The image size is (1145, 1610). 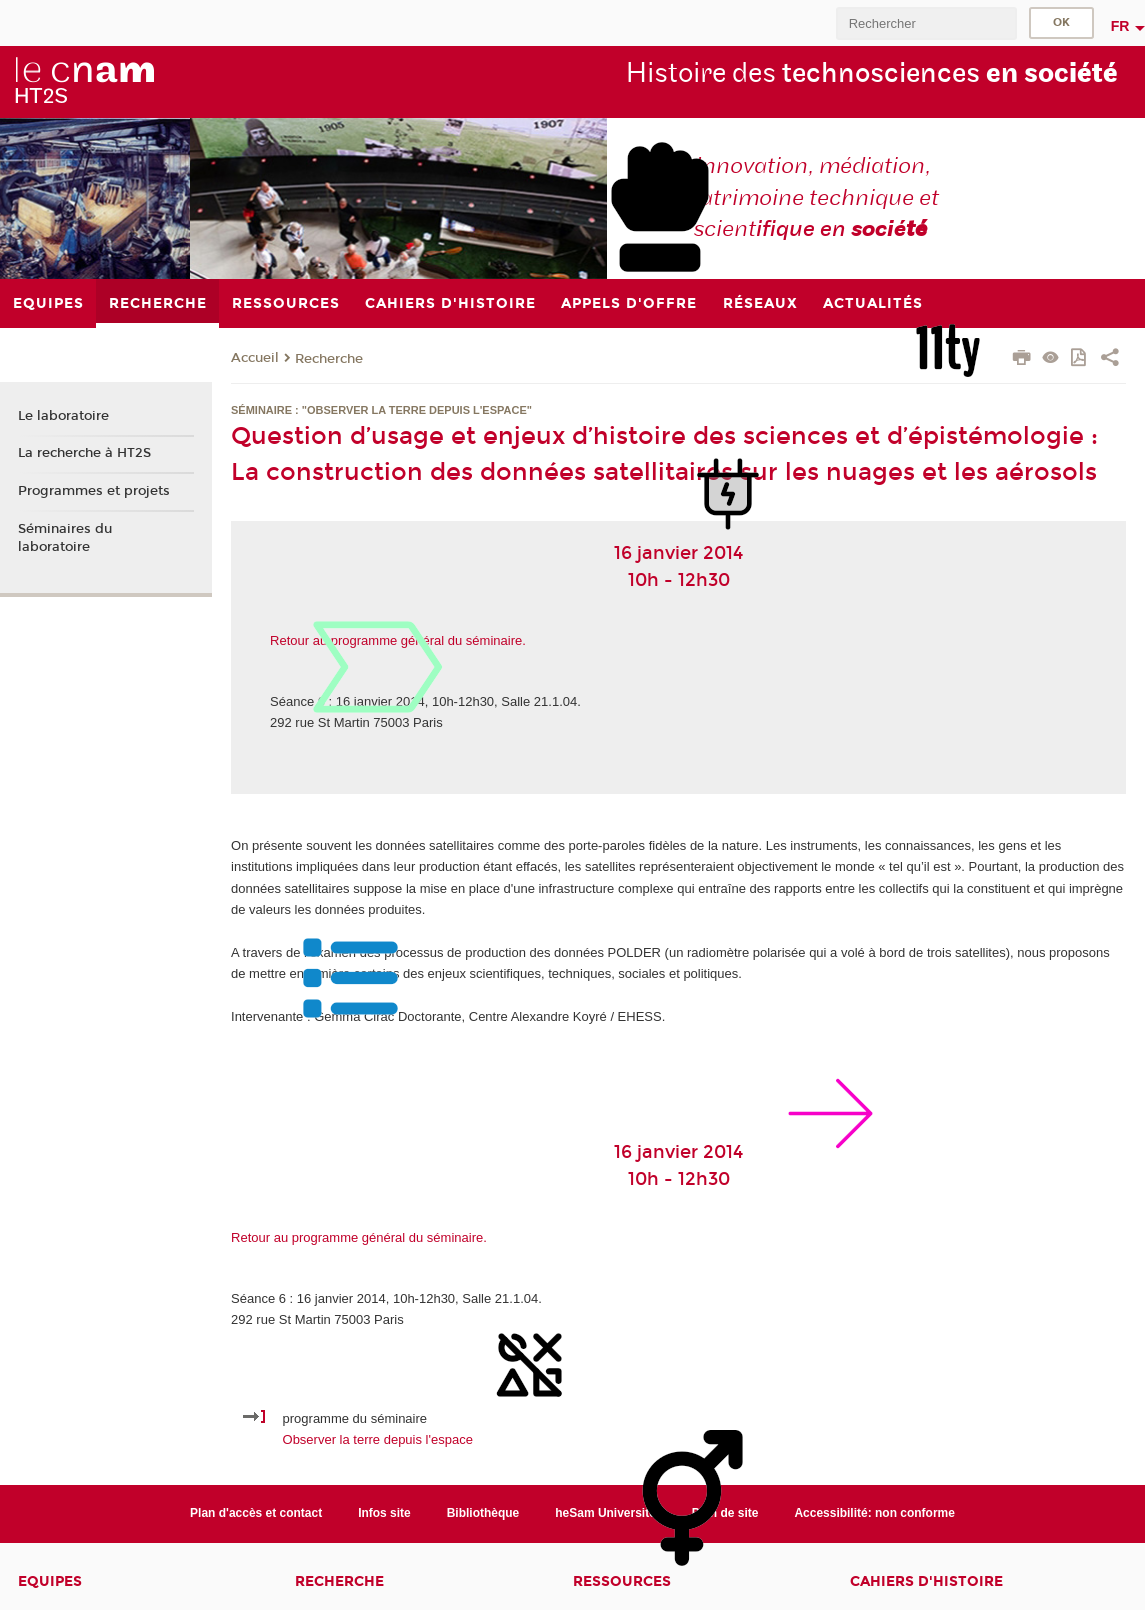 What do you see at coordinates (948, 347) in the screenshot?
I see `Eleventy static site generator logo` at bounding box center [948, 347].